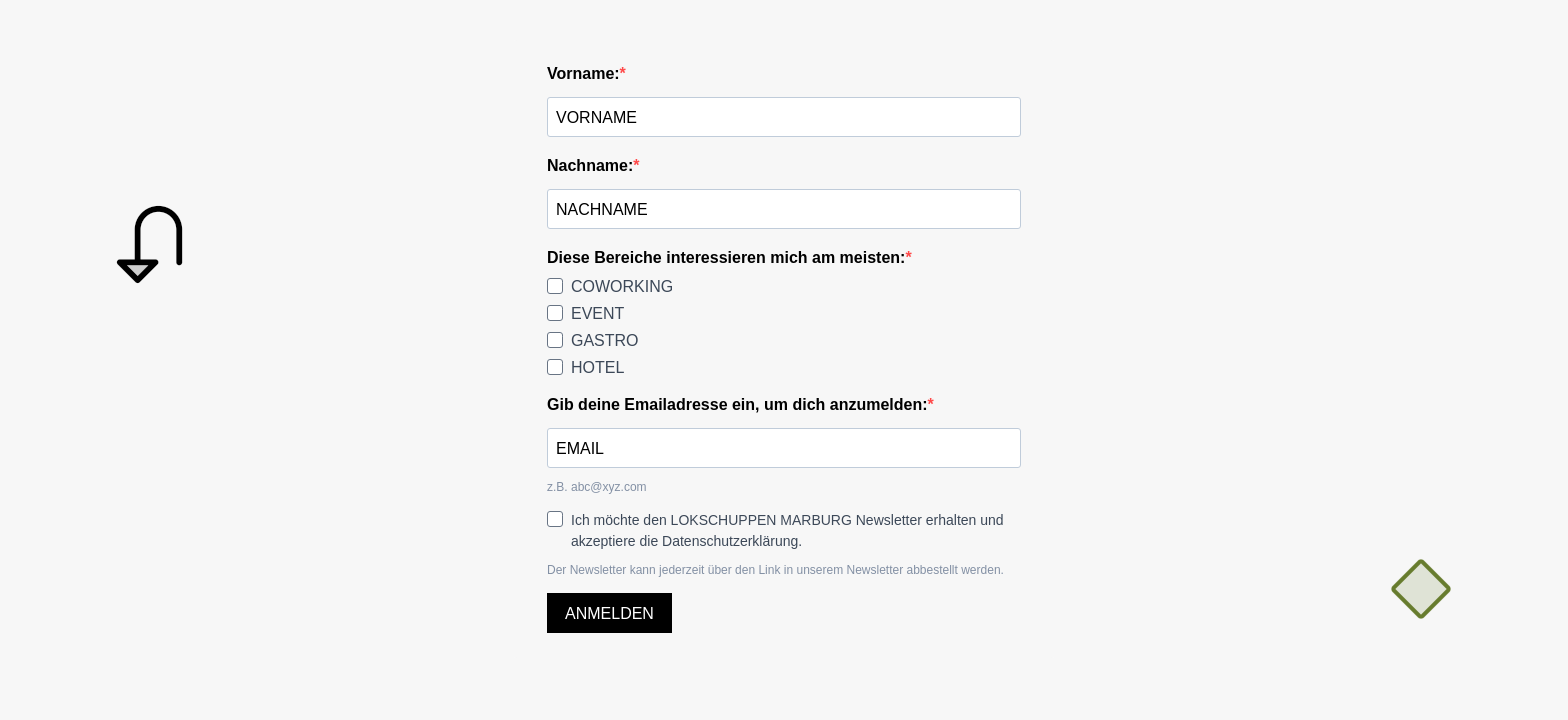 This screenshot has width=1568, height=720. I want to click on indicates premium or pro membership status, so click(1421, 589).